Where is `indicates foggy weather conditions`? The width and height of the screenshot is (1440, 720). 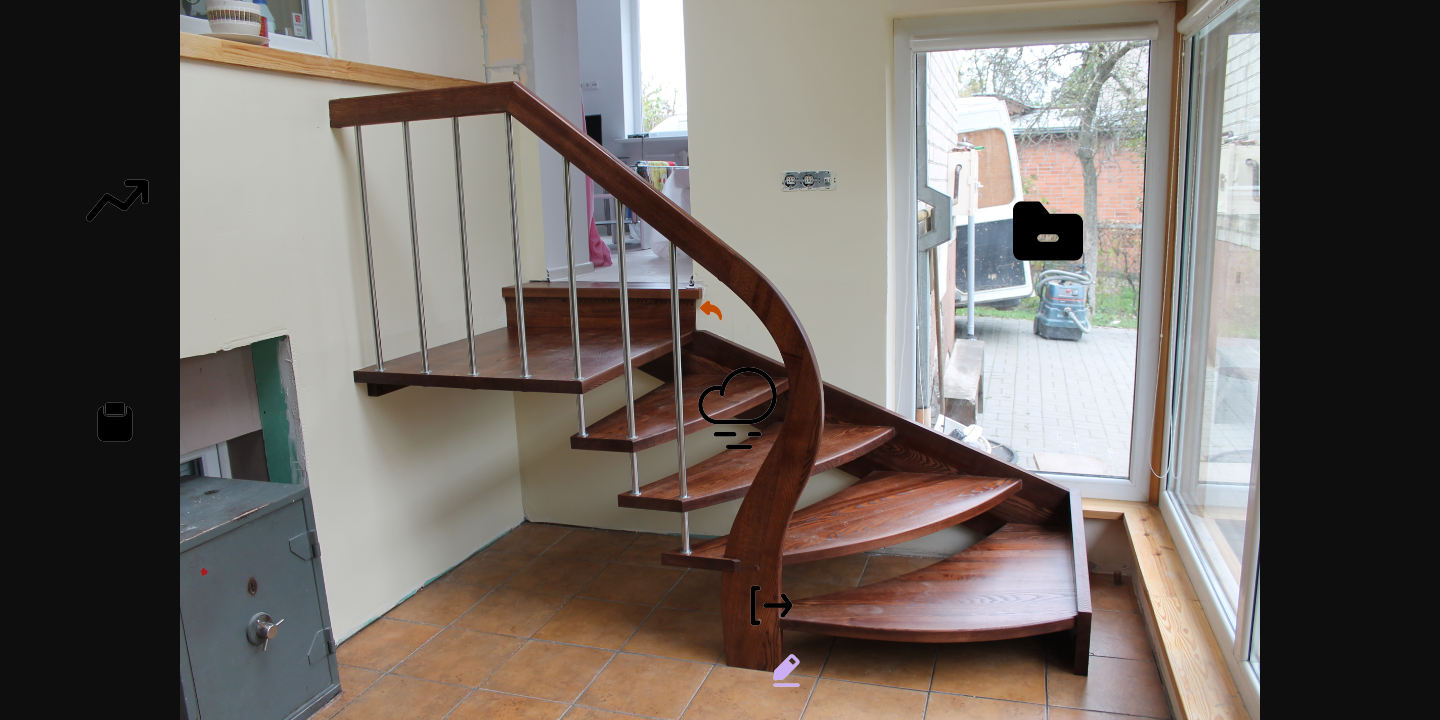
indicates foggy weather conditions is located at coordinates (737, 406).